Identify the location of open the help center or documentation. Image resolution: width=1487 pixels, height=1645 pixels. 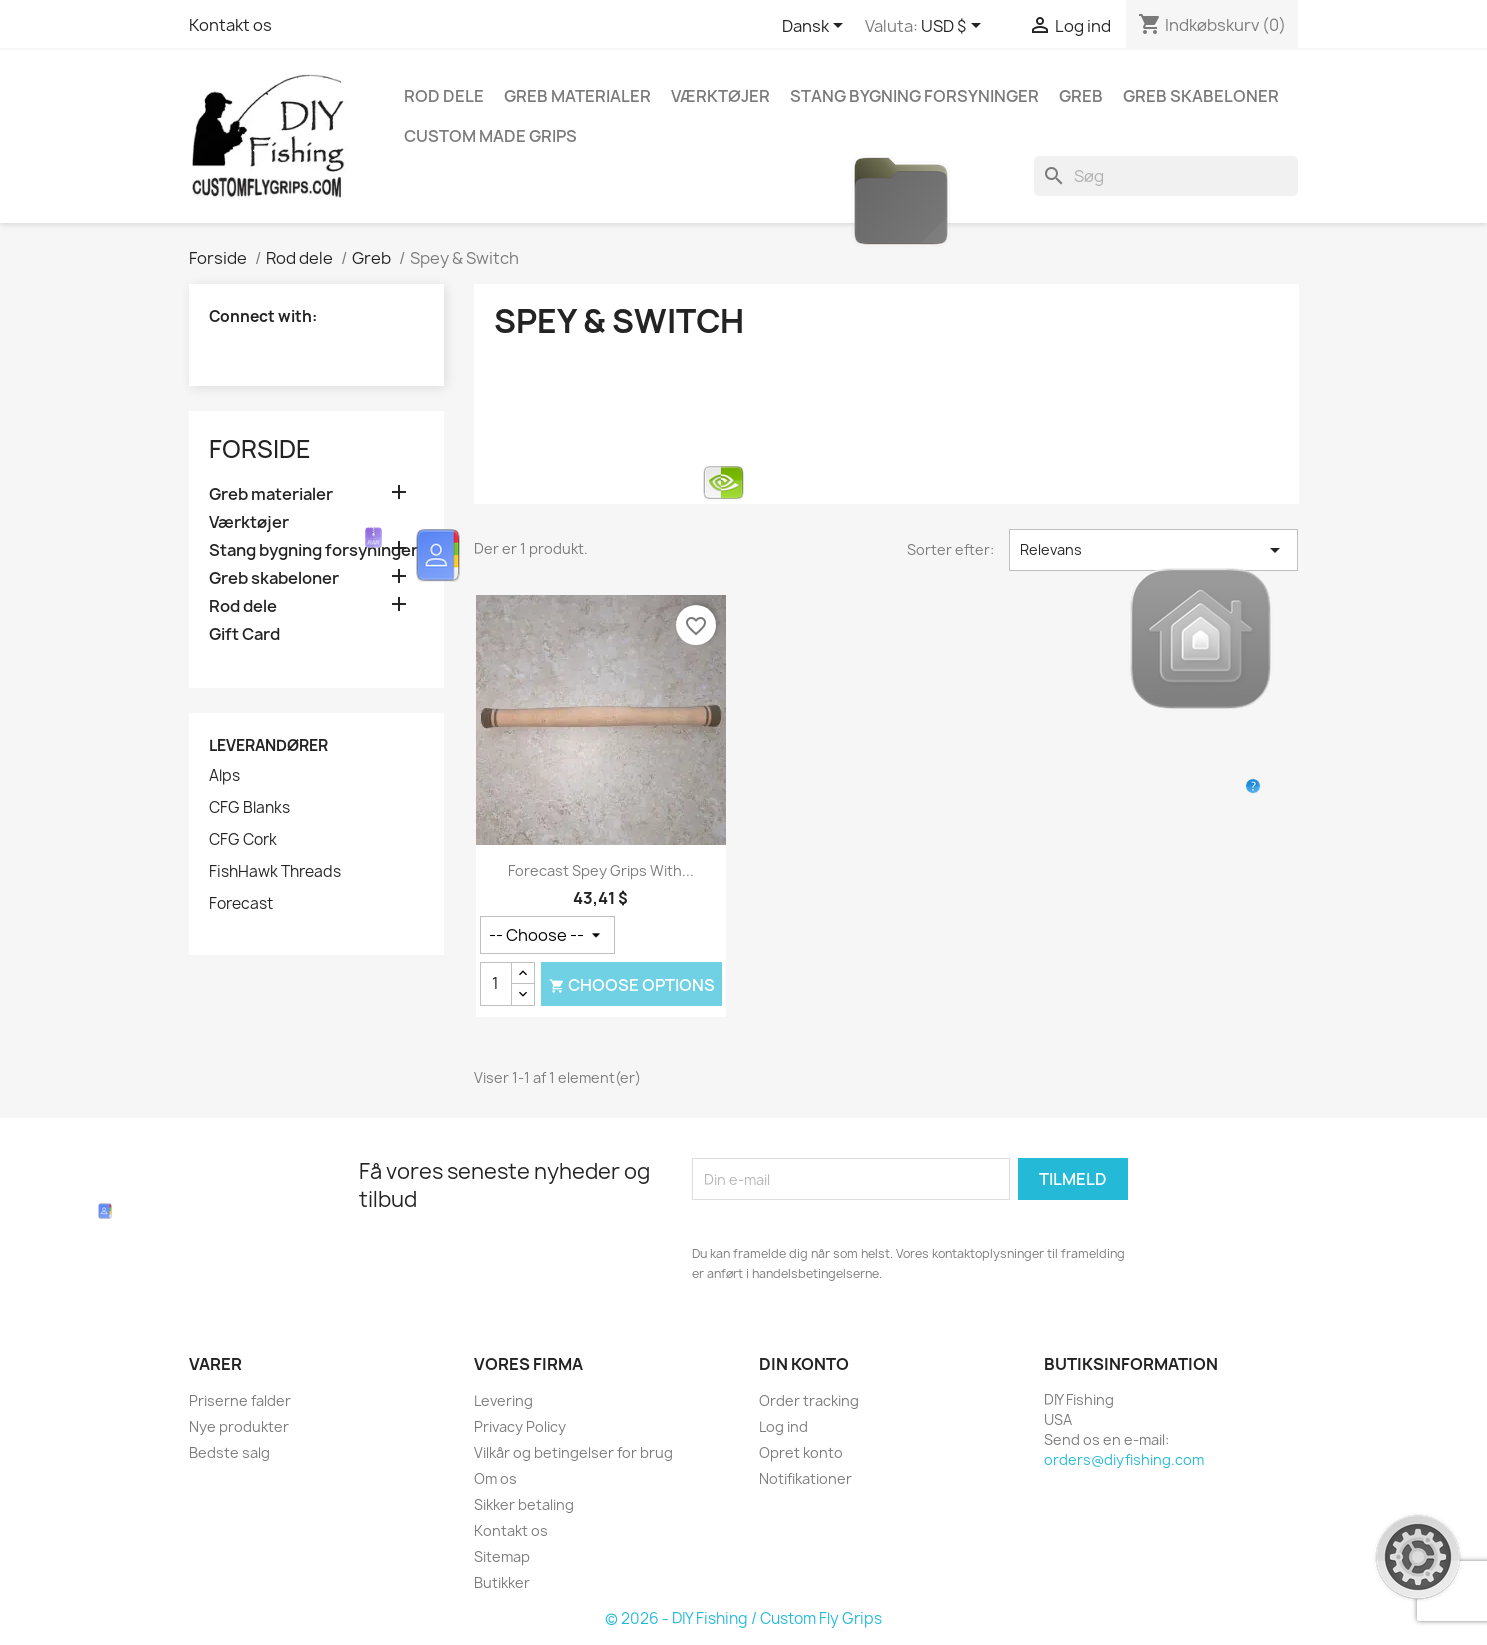
(1253, 786).